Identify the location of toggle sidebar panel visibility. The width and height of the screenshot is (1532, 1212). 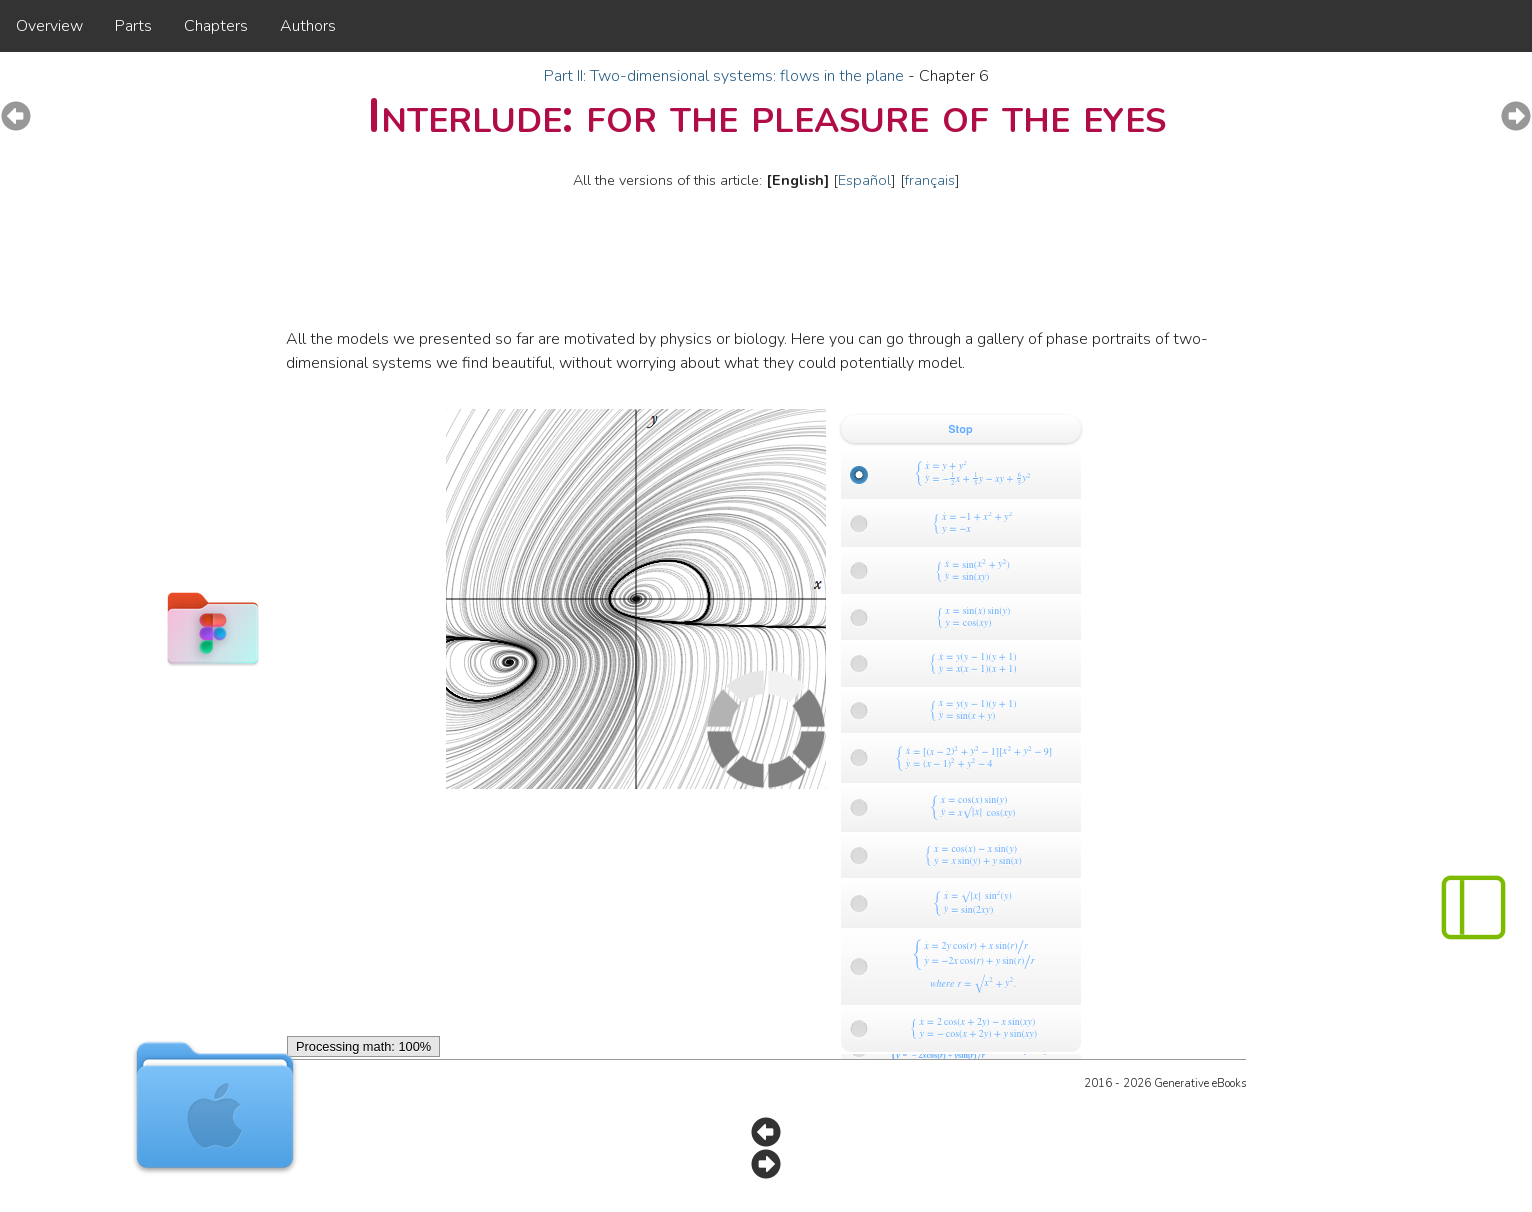
(1473, 907).